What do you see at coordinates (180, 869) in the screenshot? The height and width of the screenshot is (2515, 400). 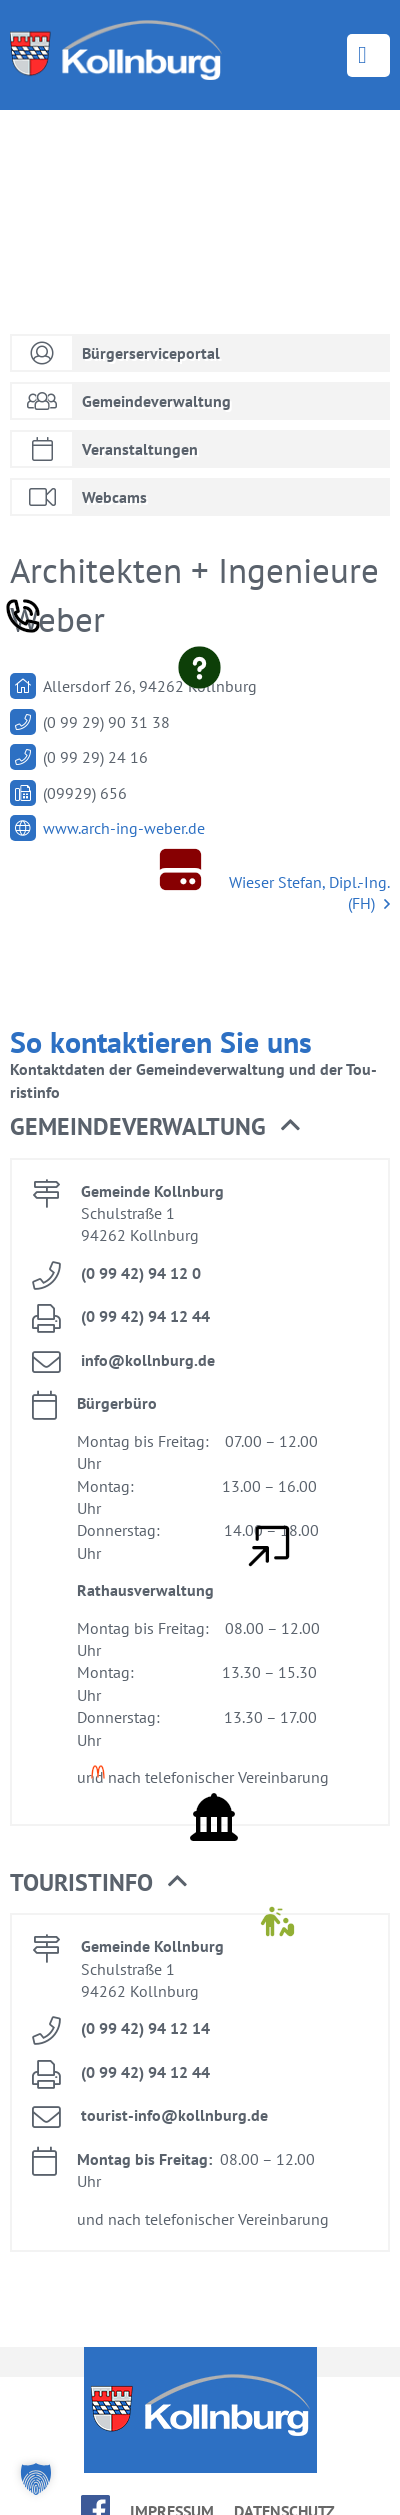 I see `access storage or hard drive settings` at bounding box center [180, 869].